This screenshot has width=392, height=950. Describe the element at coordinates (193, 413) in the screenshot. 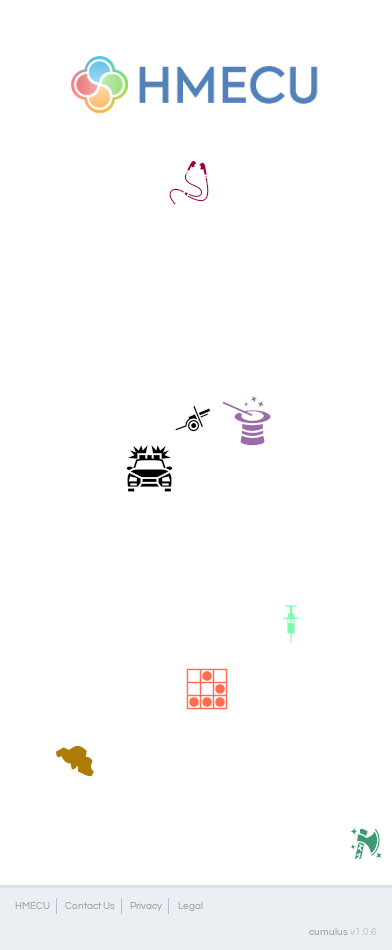

I see `artillery unit or weapon in a strategy game` at that location.